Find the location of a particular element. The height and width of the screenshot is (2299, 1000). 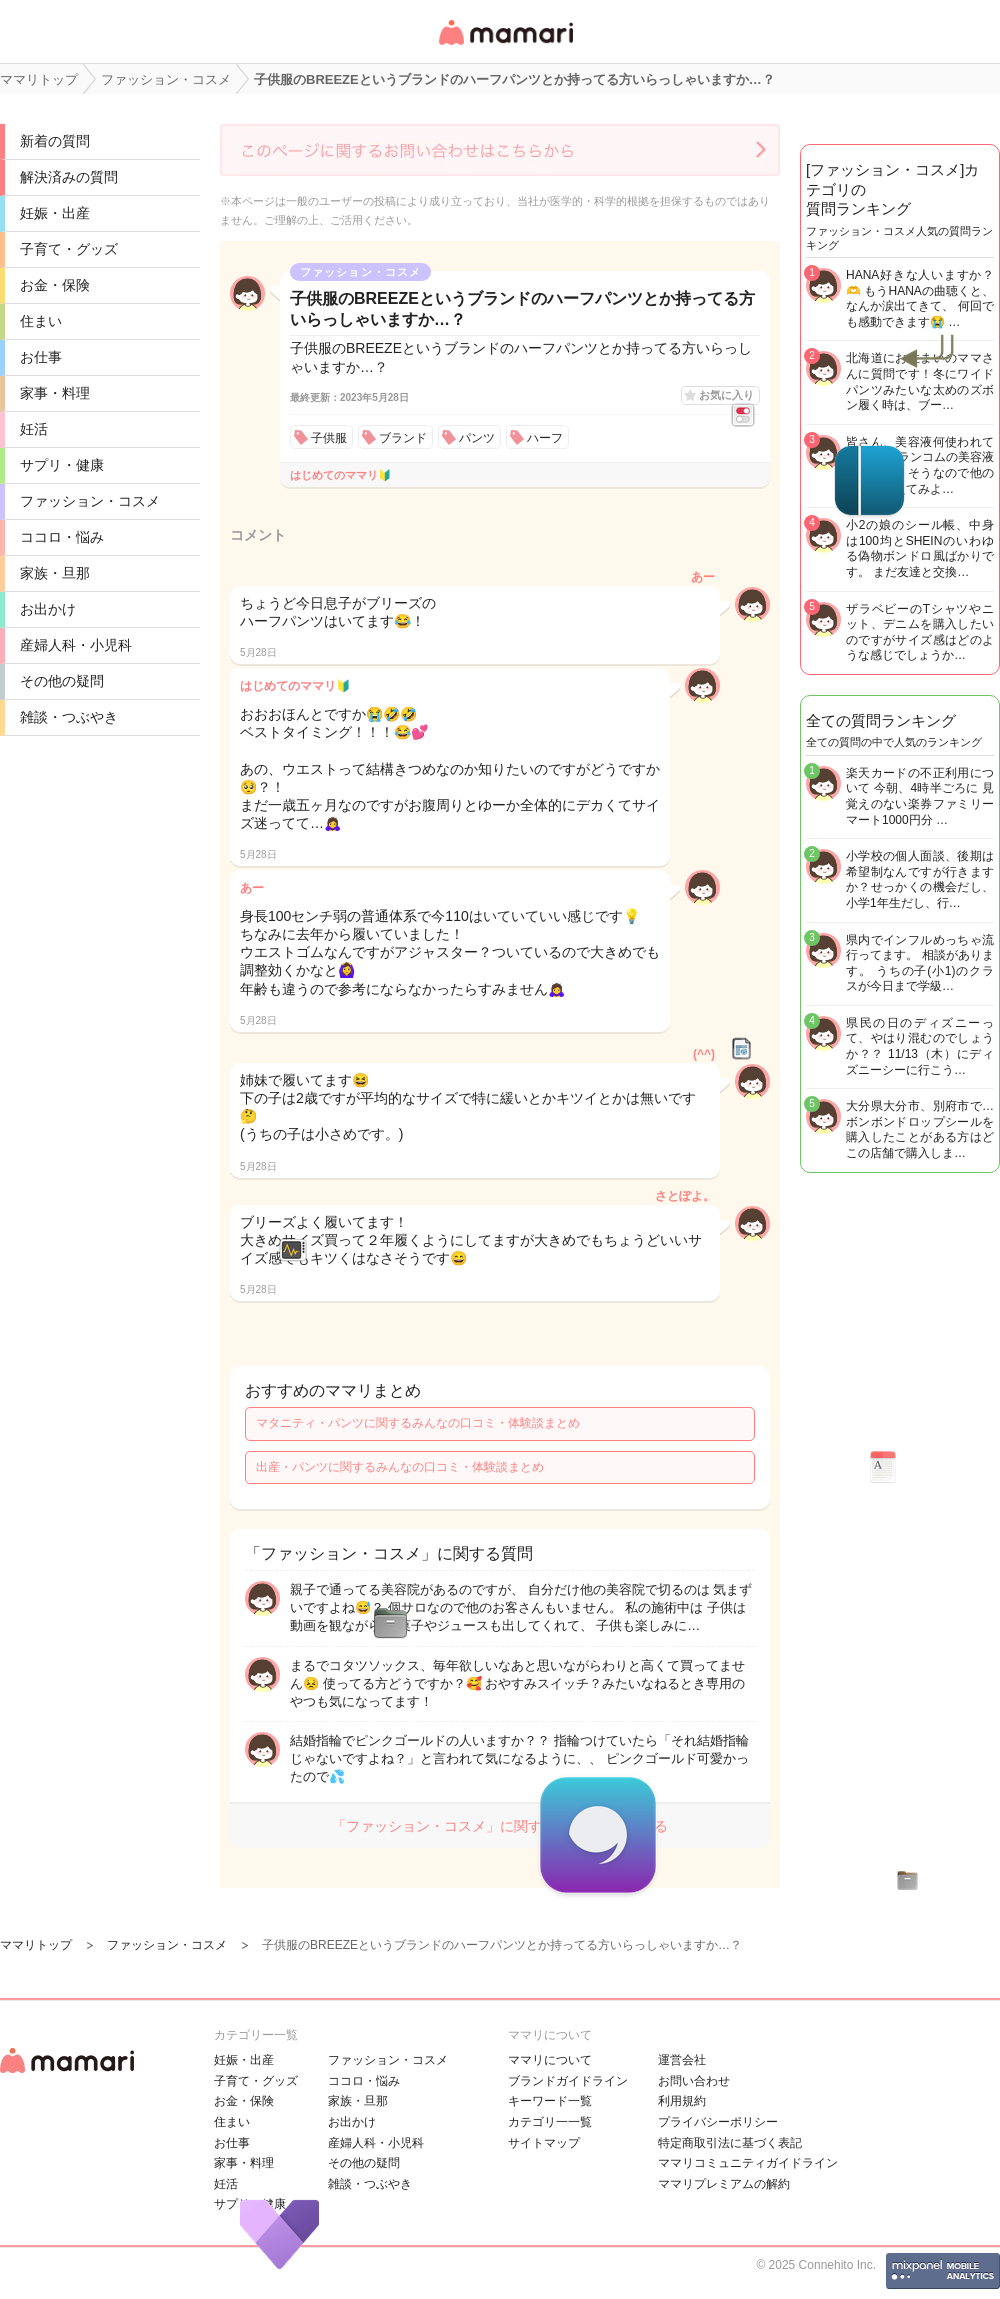

open system tweaks or settings app is located at coordinates (743, 415).